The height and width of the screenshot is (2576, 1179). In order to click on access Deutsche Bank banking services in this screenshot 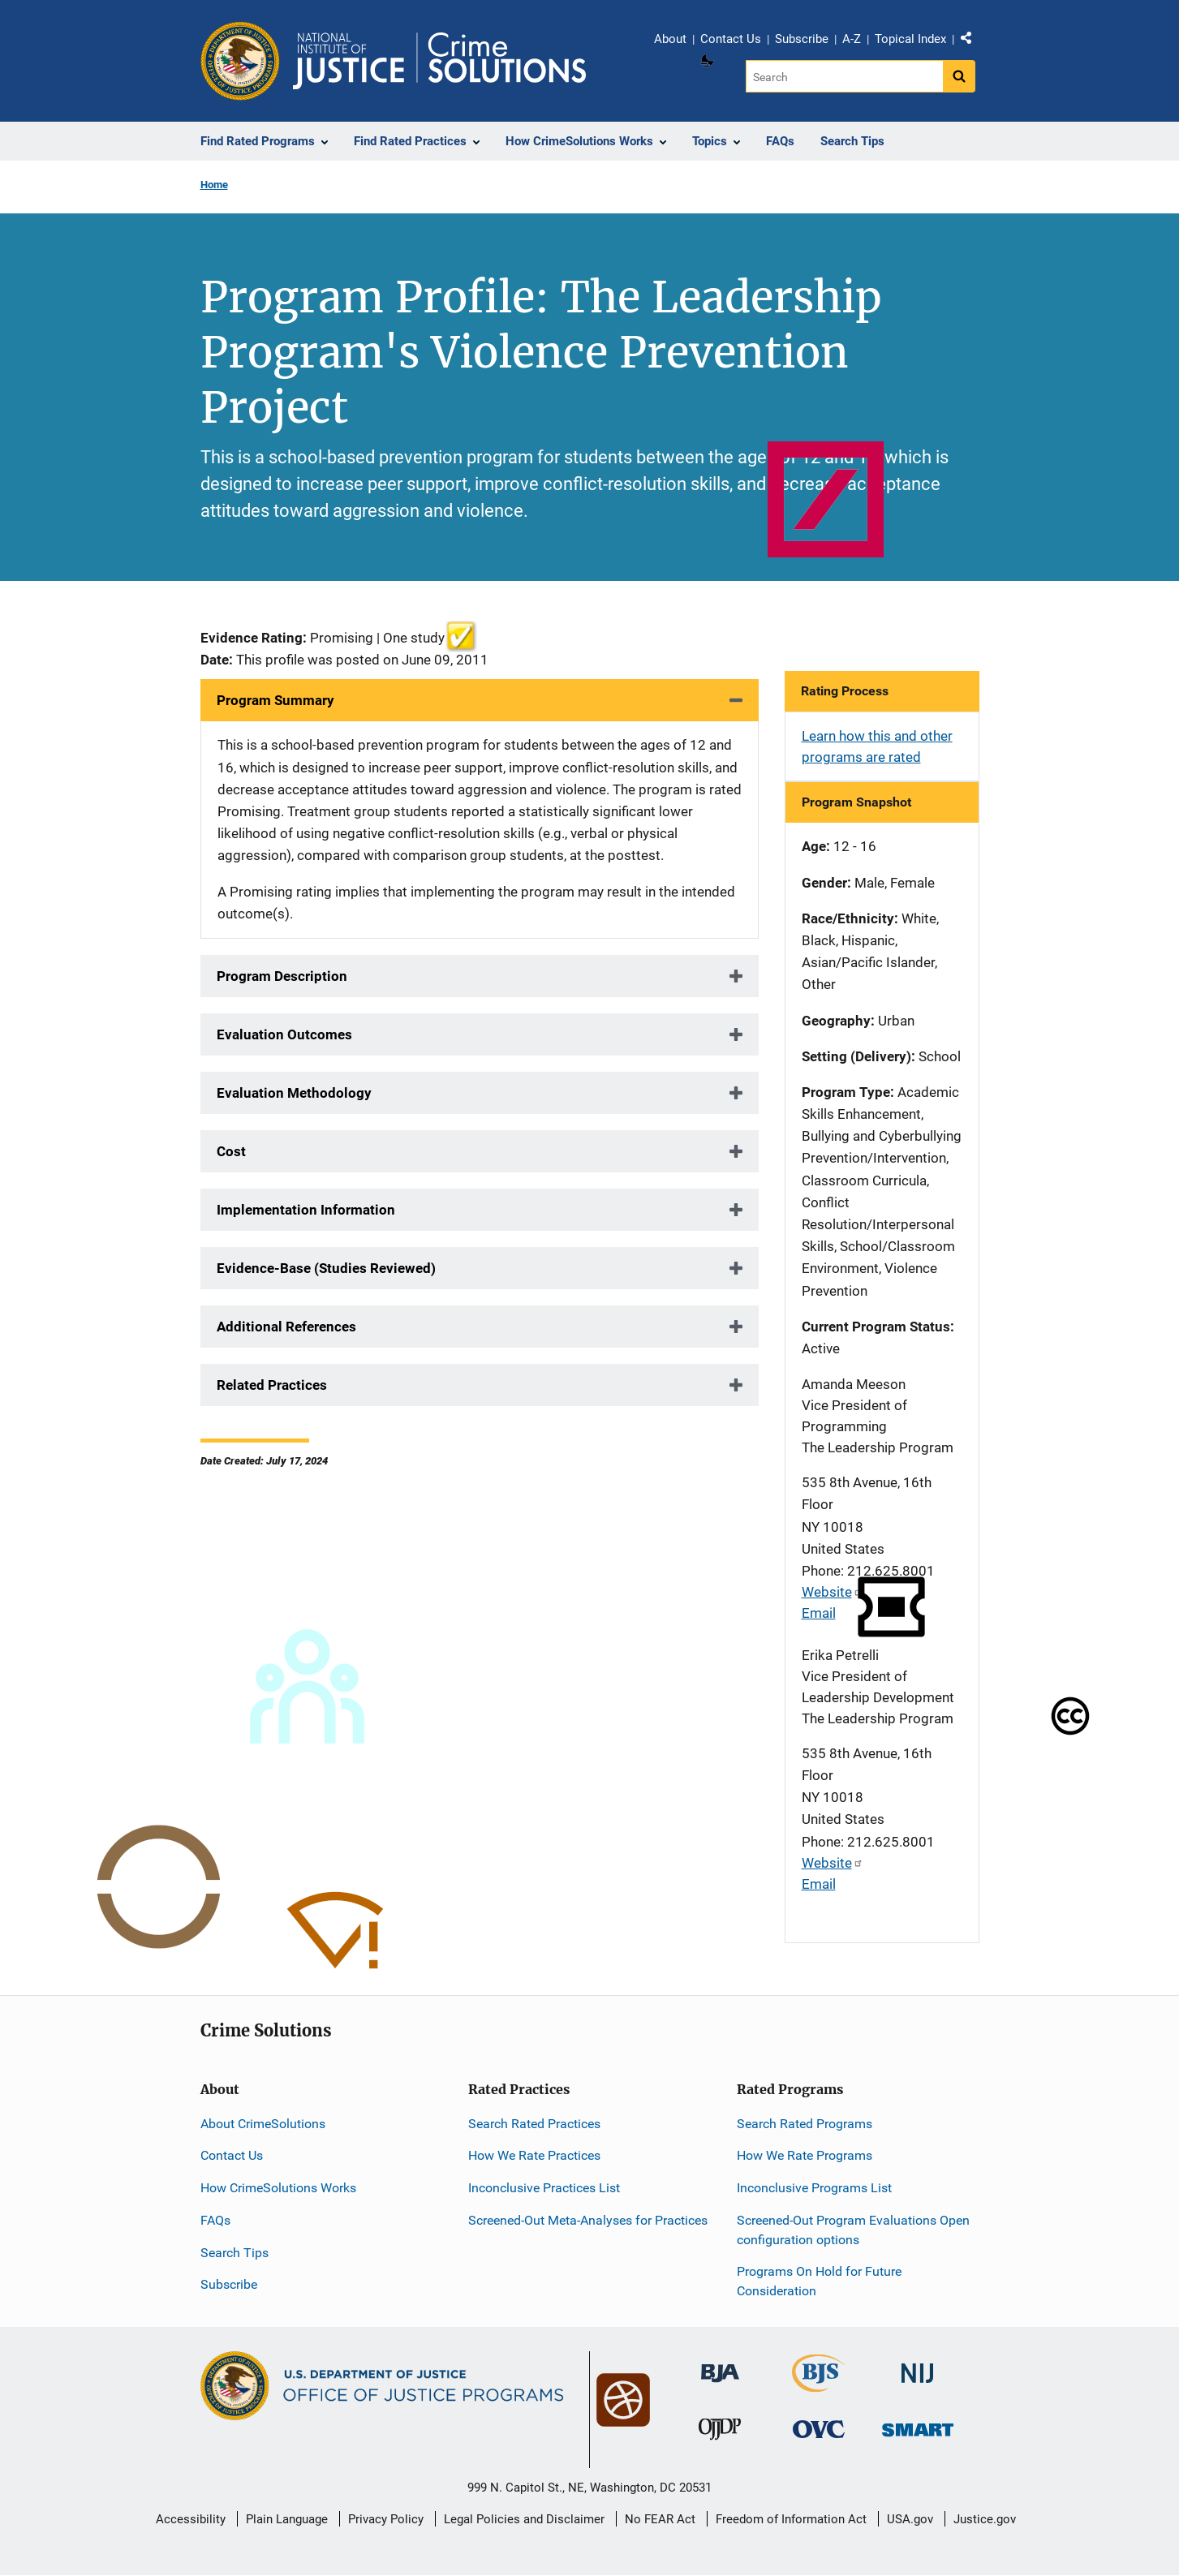, I will do `click(825, 499)`.